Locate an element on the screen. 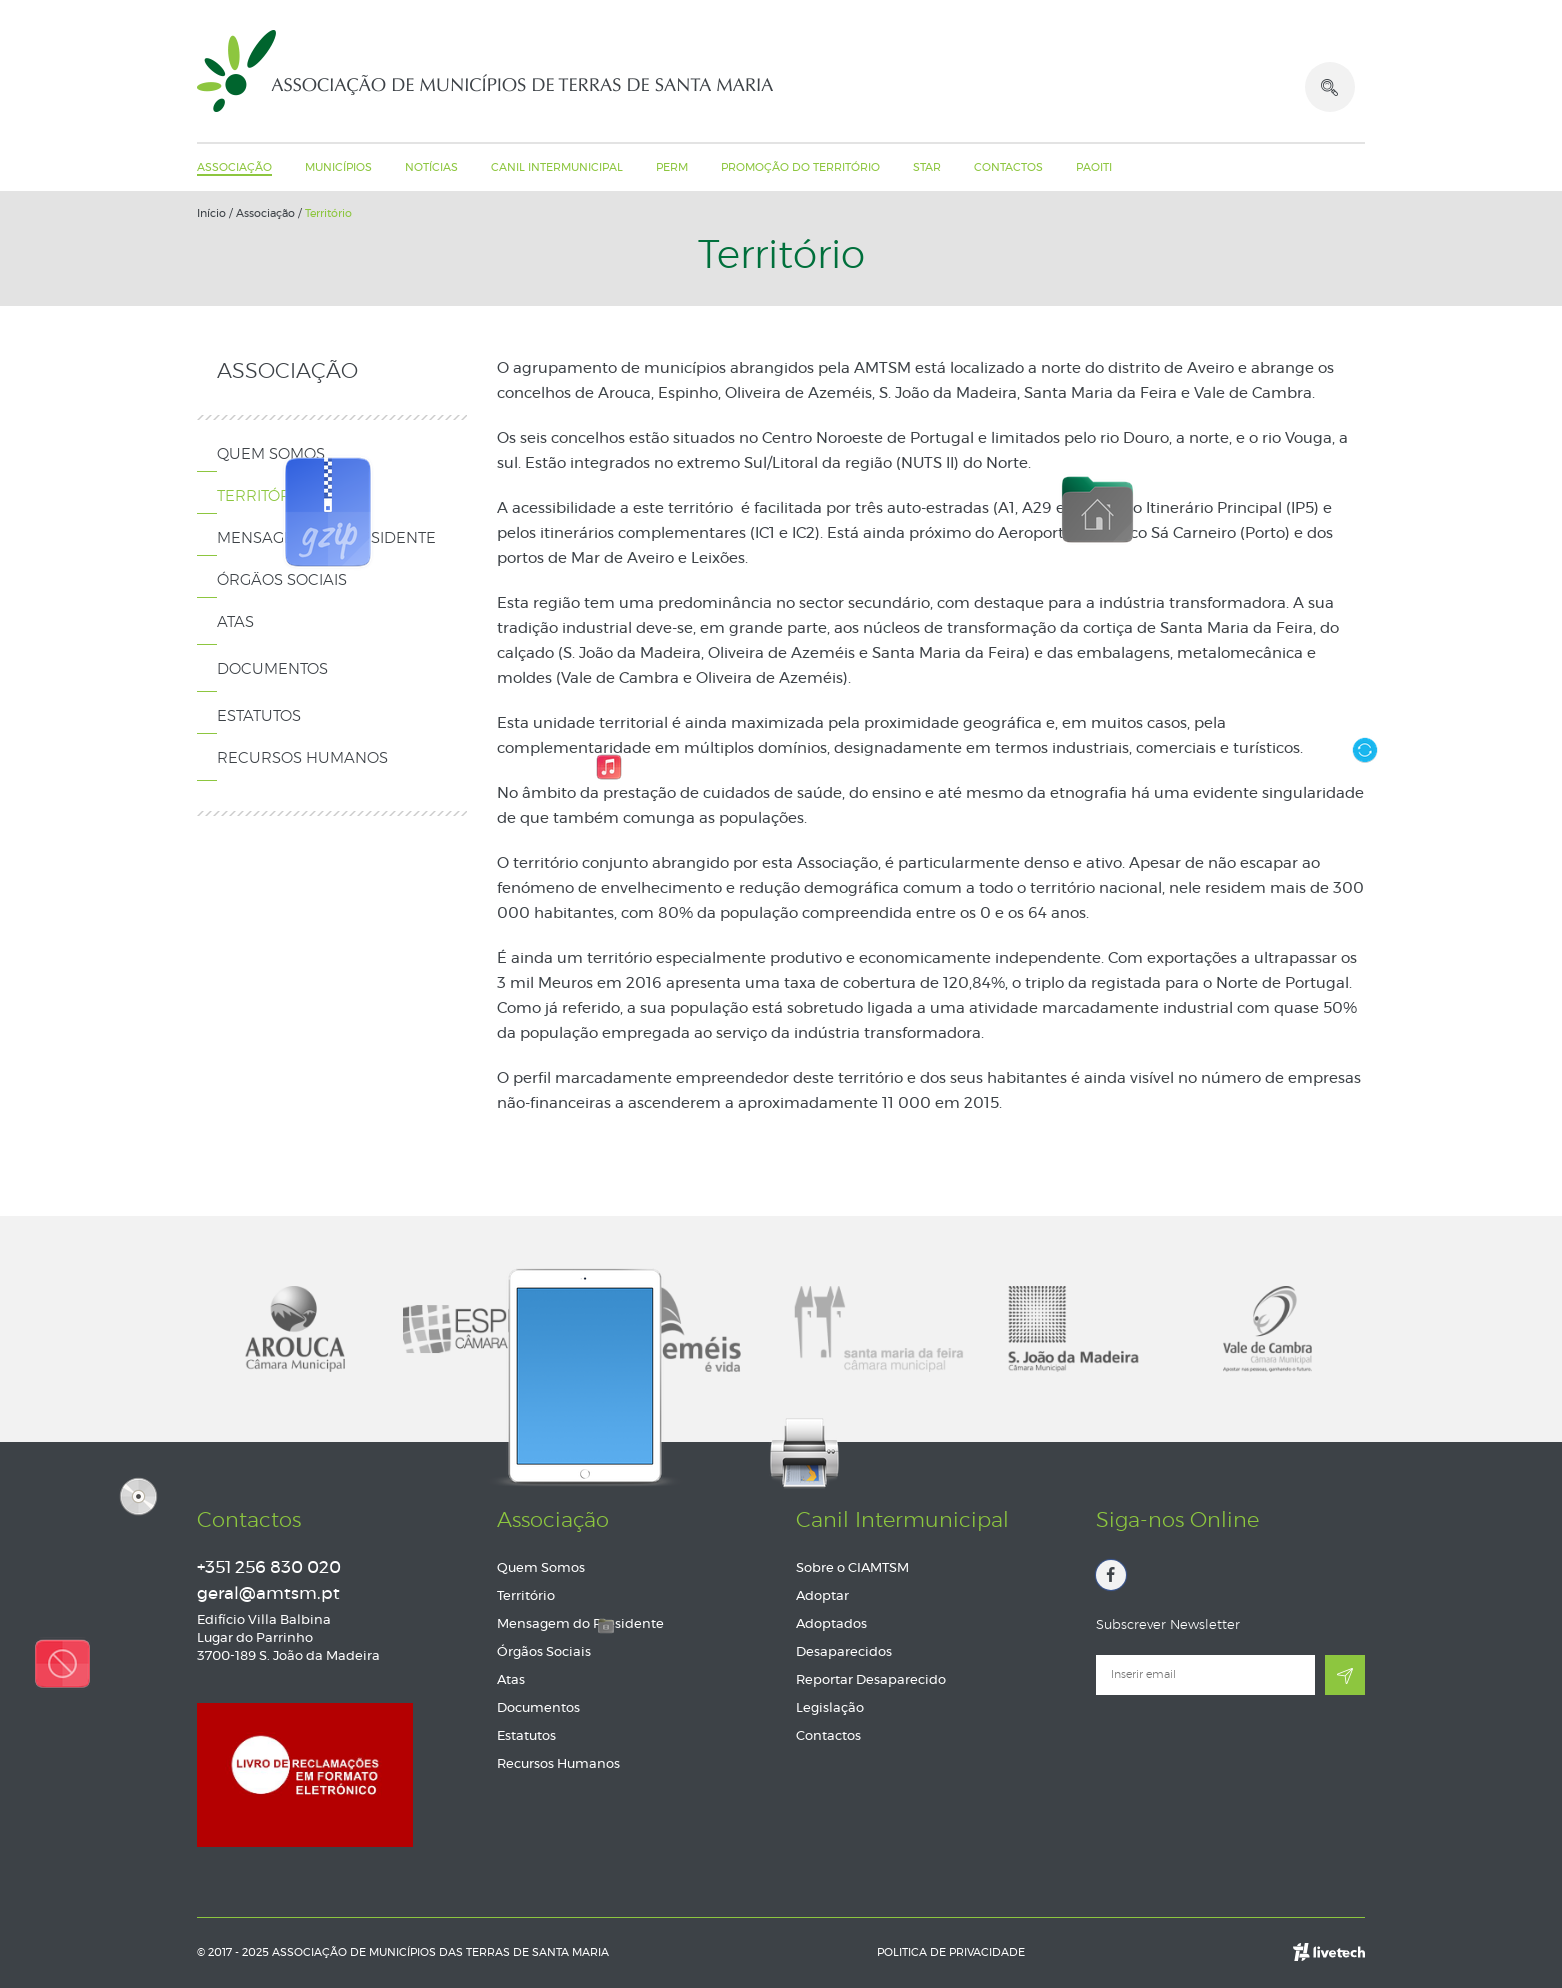 Image resolution: width=1562 pixels, height=1988 pixels. file is currently syncing with Insync cloud storage is located at coordinates (1365, 750).